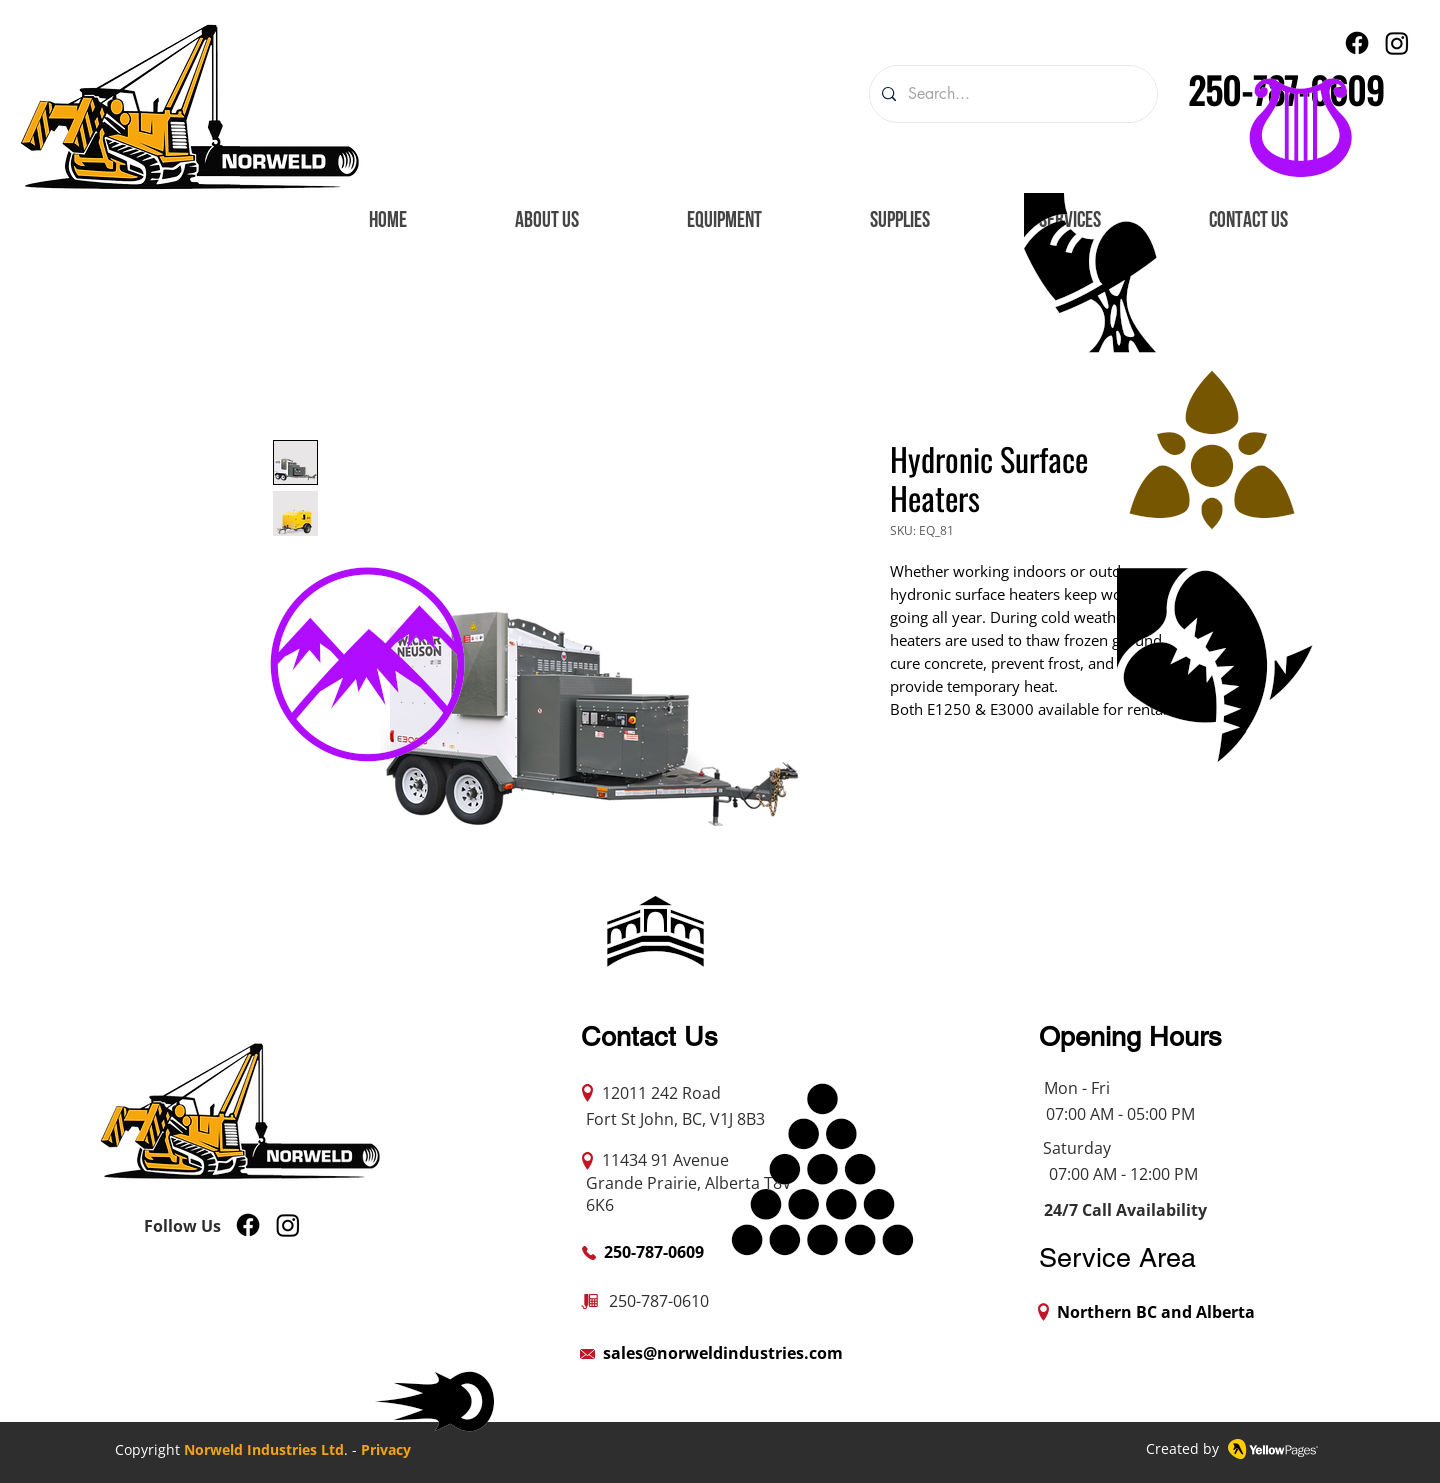  What do you see at coordinates (1301, 126) in the screenshot?
I see `access music or audio features` at bounding box center [1301, 126].